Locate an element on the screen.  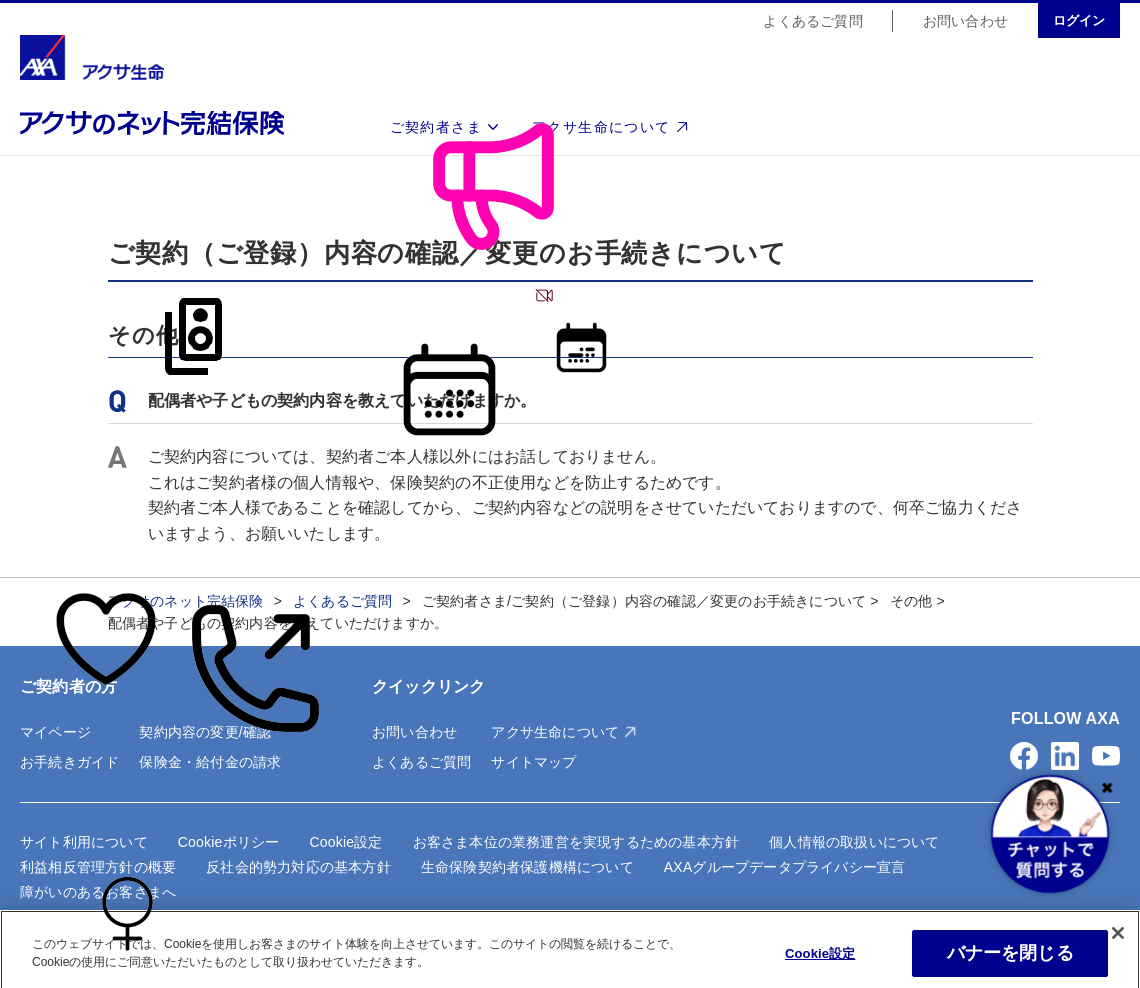
make an outgoing call is located at coordinates (255, 668).